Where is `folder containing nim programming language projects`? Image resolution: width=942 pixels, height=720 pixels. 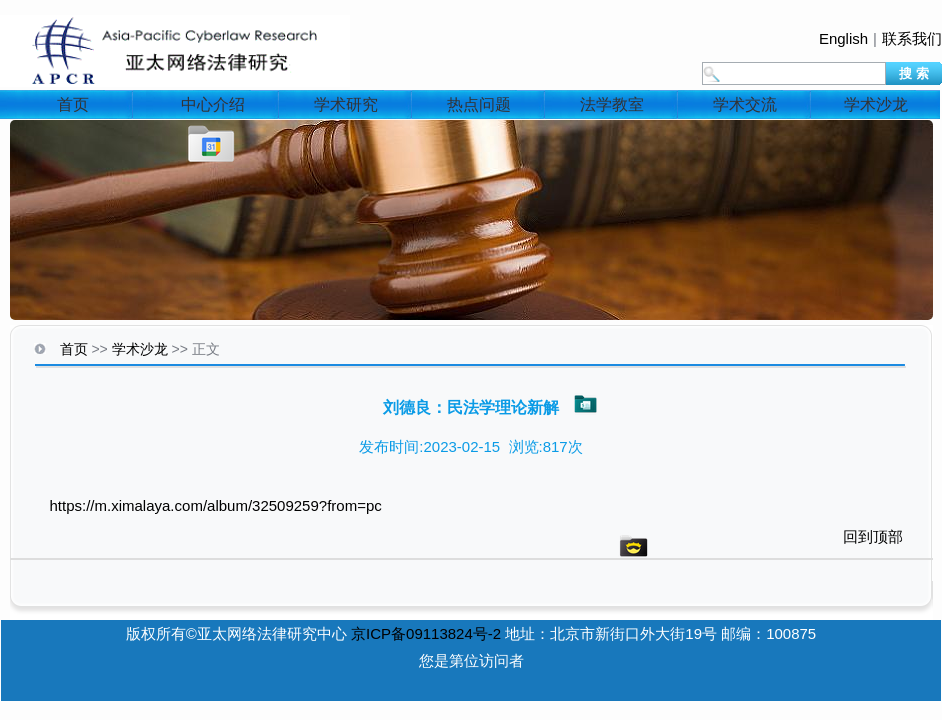 folder containing nim programming language projects is located at coordinates (633, 546).